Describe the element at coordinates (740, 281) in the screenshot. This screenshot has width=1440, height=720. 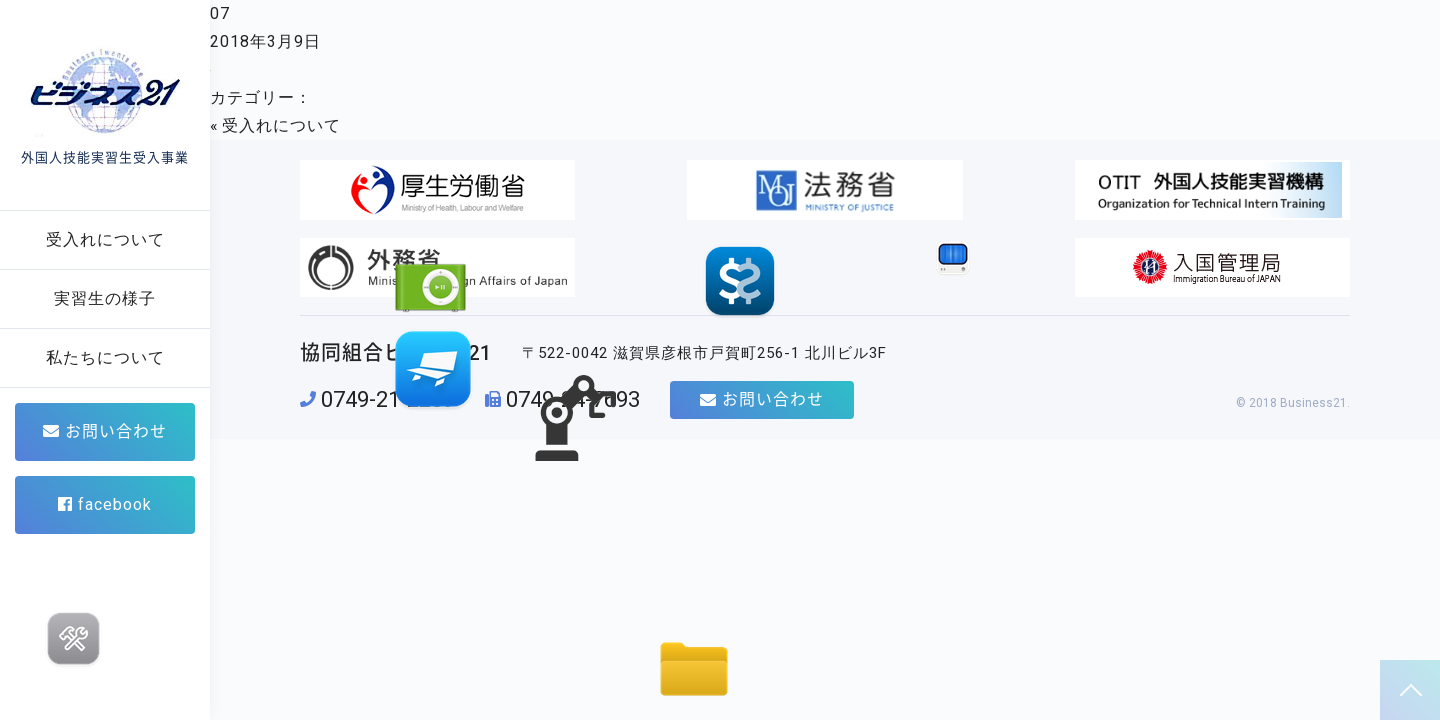
I see `open fava, a web interface for beancount accounting` at that location.